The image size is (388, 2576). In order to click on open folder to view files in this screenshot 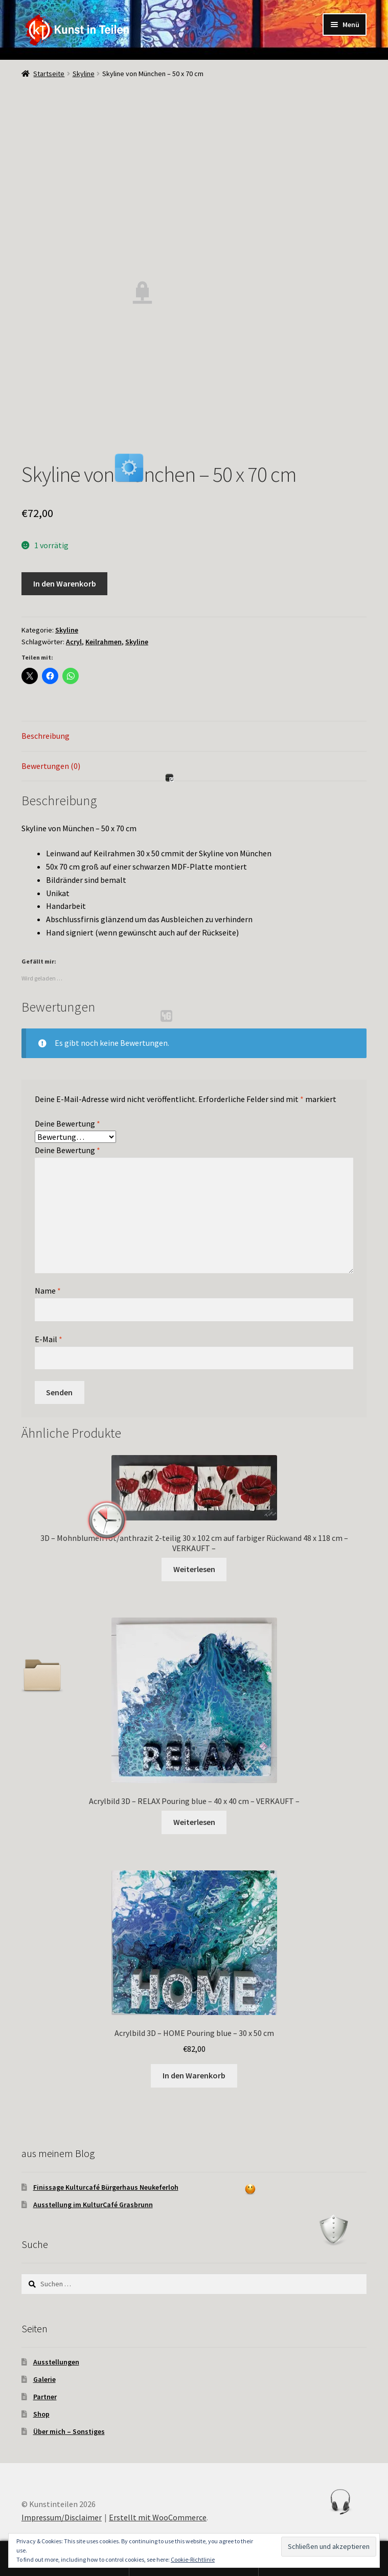, I will do `click(42, 1677)`.